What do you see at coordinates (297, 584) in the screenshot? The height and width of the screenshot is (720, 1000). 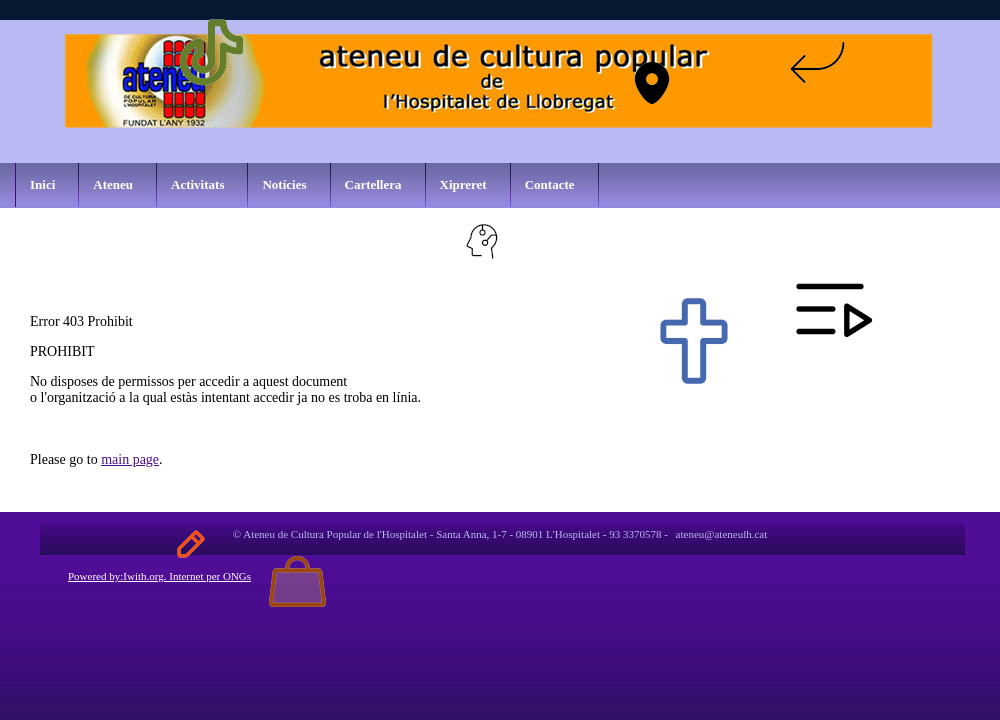 I see `view your shopping bag` at bounding box center [297, 584].